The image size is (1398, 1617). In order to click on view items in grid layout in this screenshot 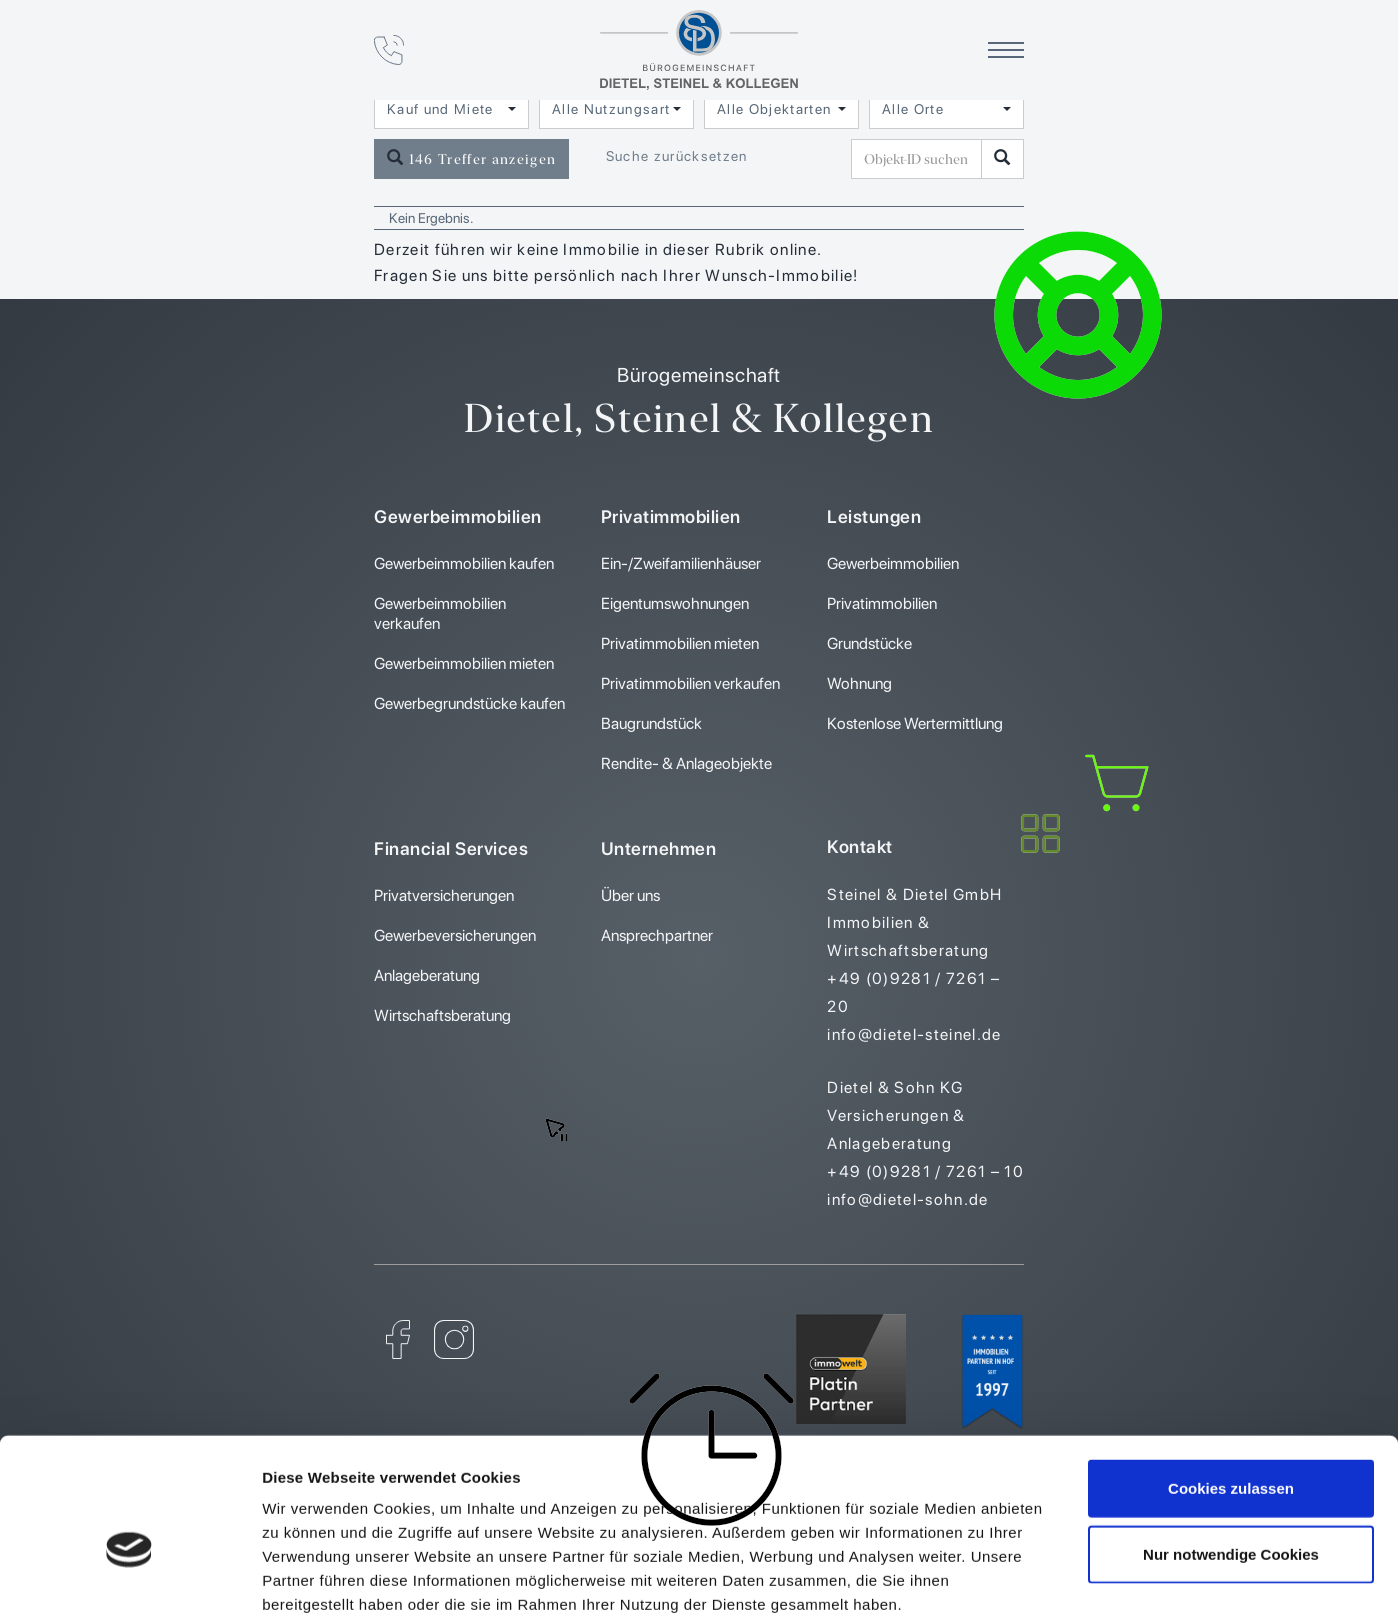, I will do `click(1040, 833)`.